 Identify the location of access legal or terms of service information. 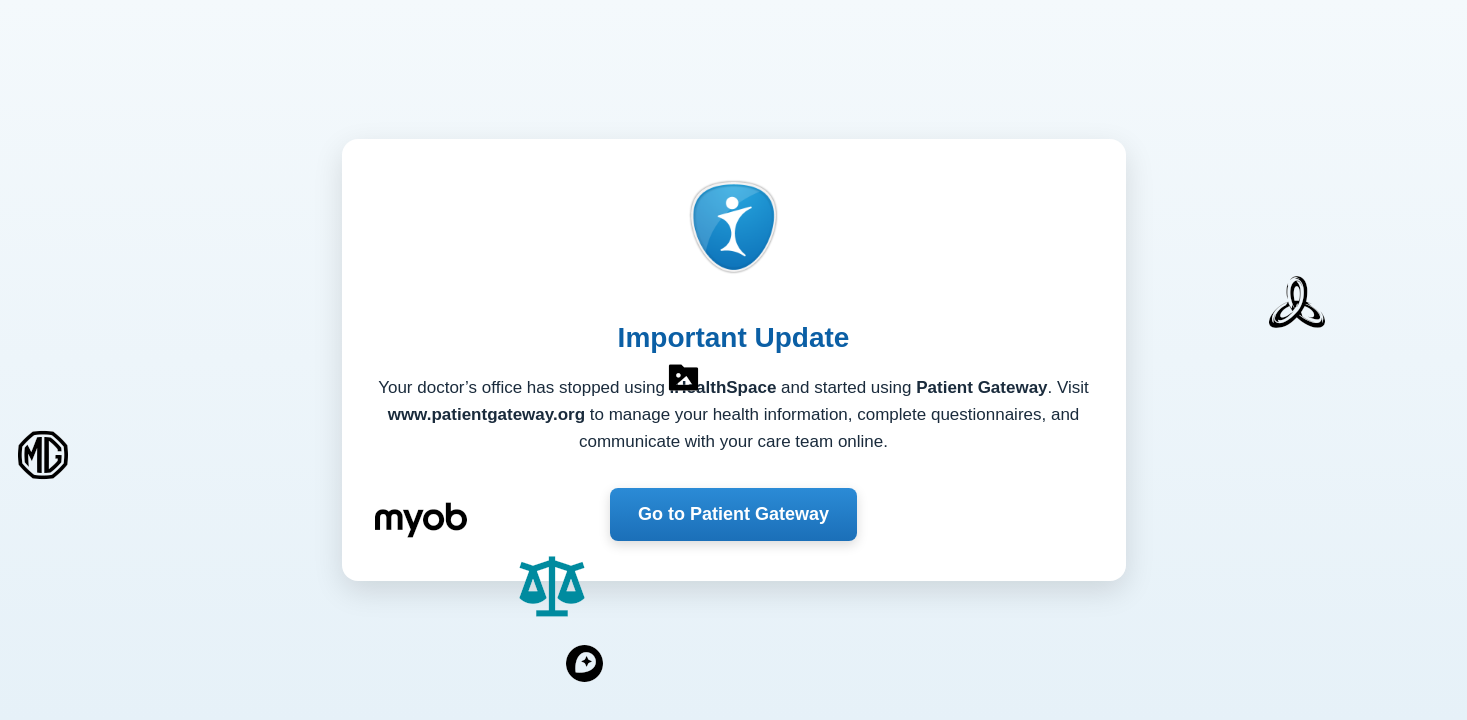
(552, 588).